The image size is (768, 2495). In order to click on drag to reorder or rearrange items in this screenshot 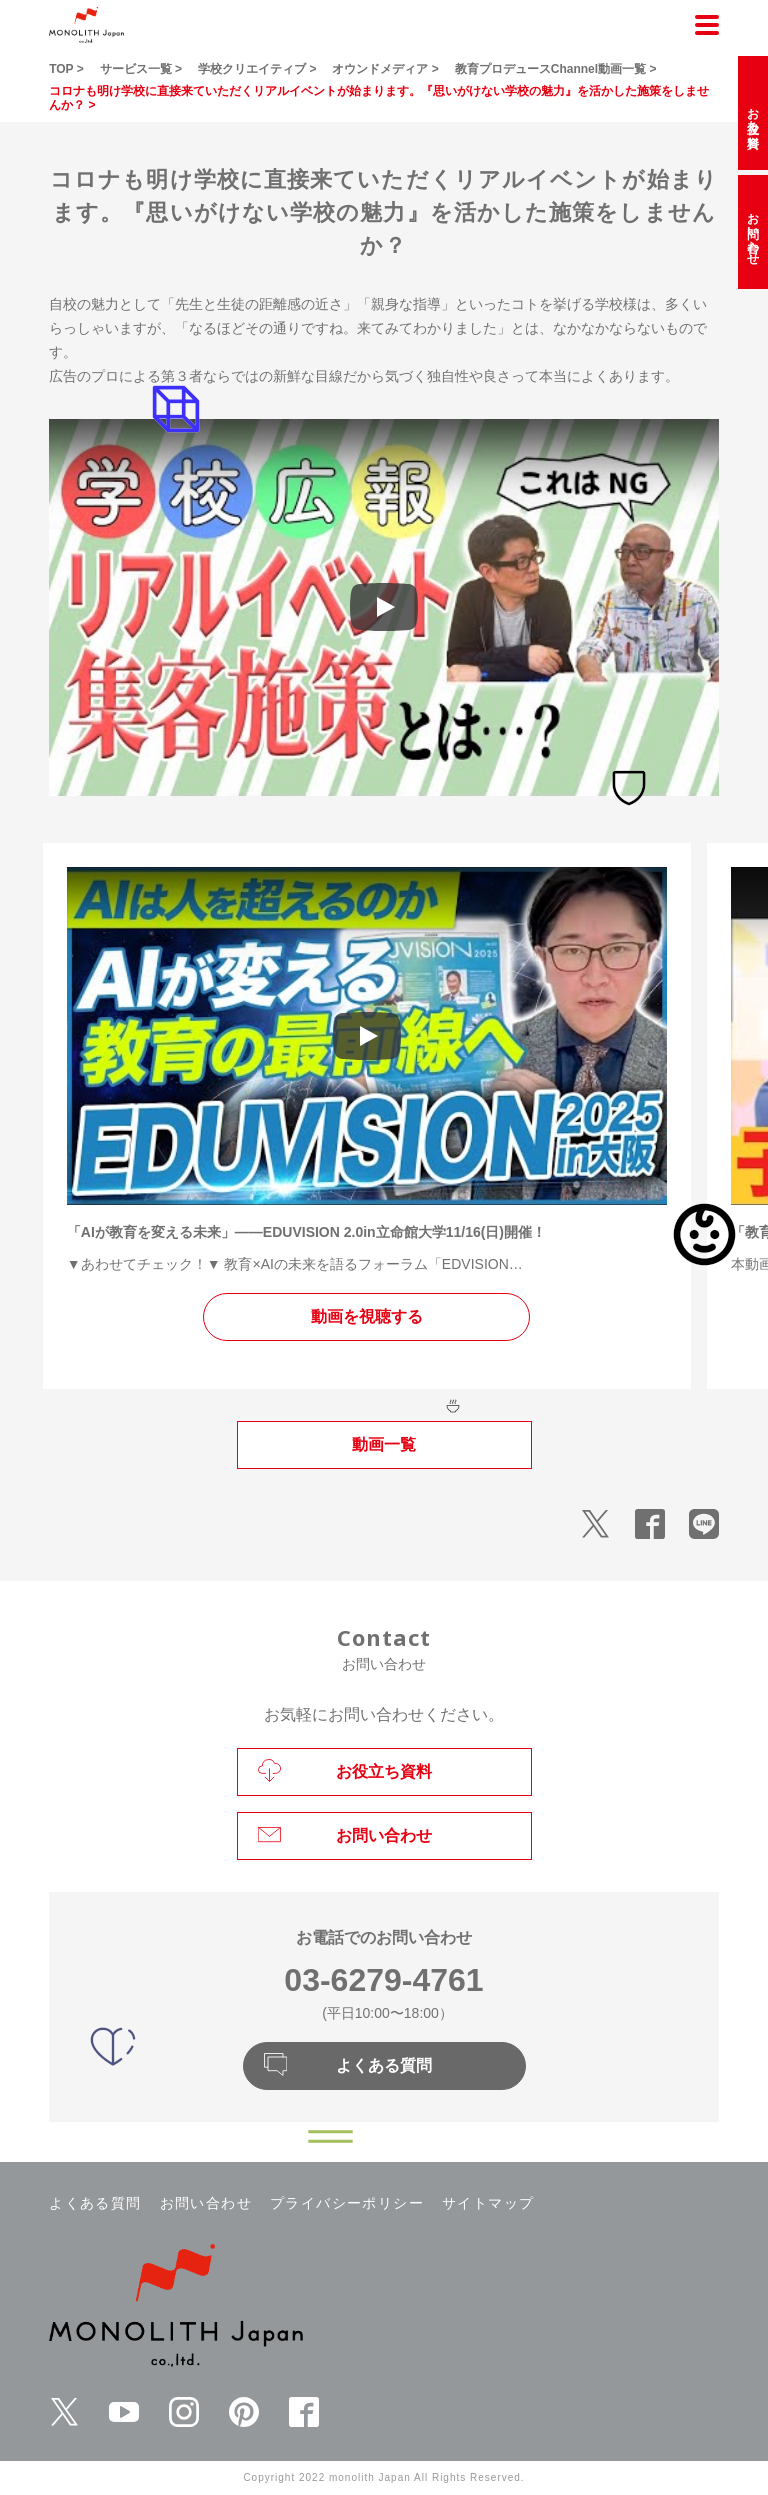, I will do `click(330, 2136)`.